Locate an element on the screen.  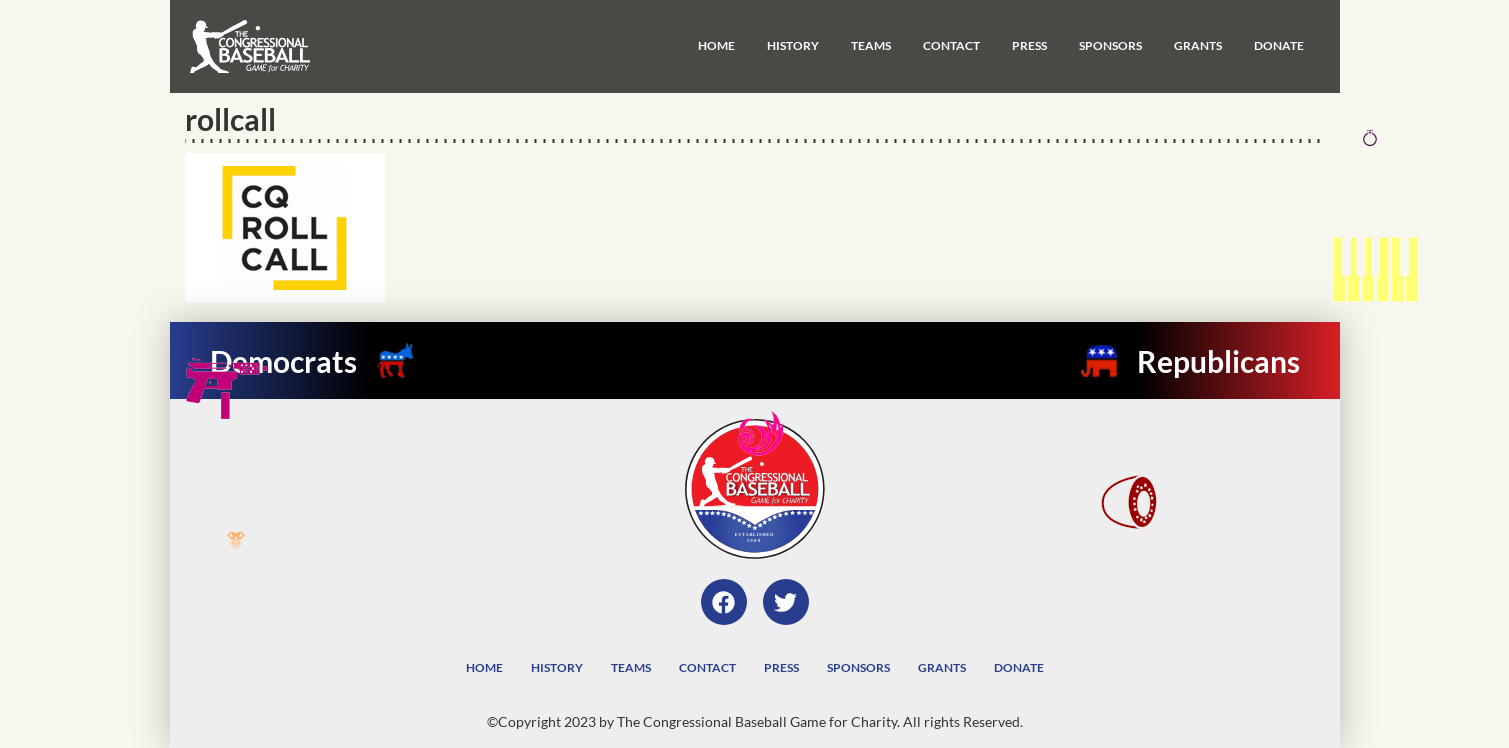
indicates a fire or flame spell with spin effect in a game is located at coordinates (761, 433).